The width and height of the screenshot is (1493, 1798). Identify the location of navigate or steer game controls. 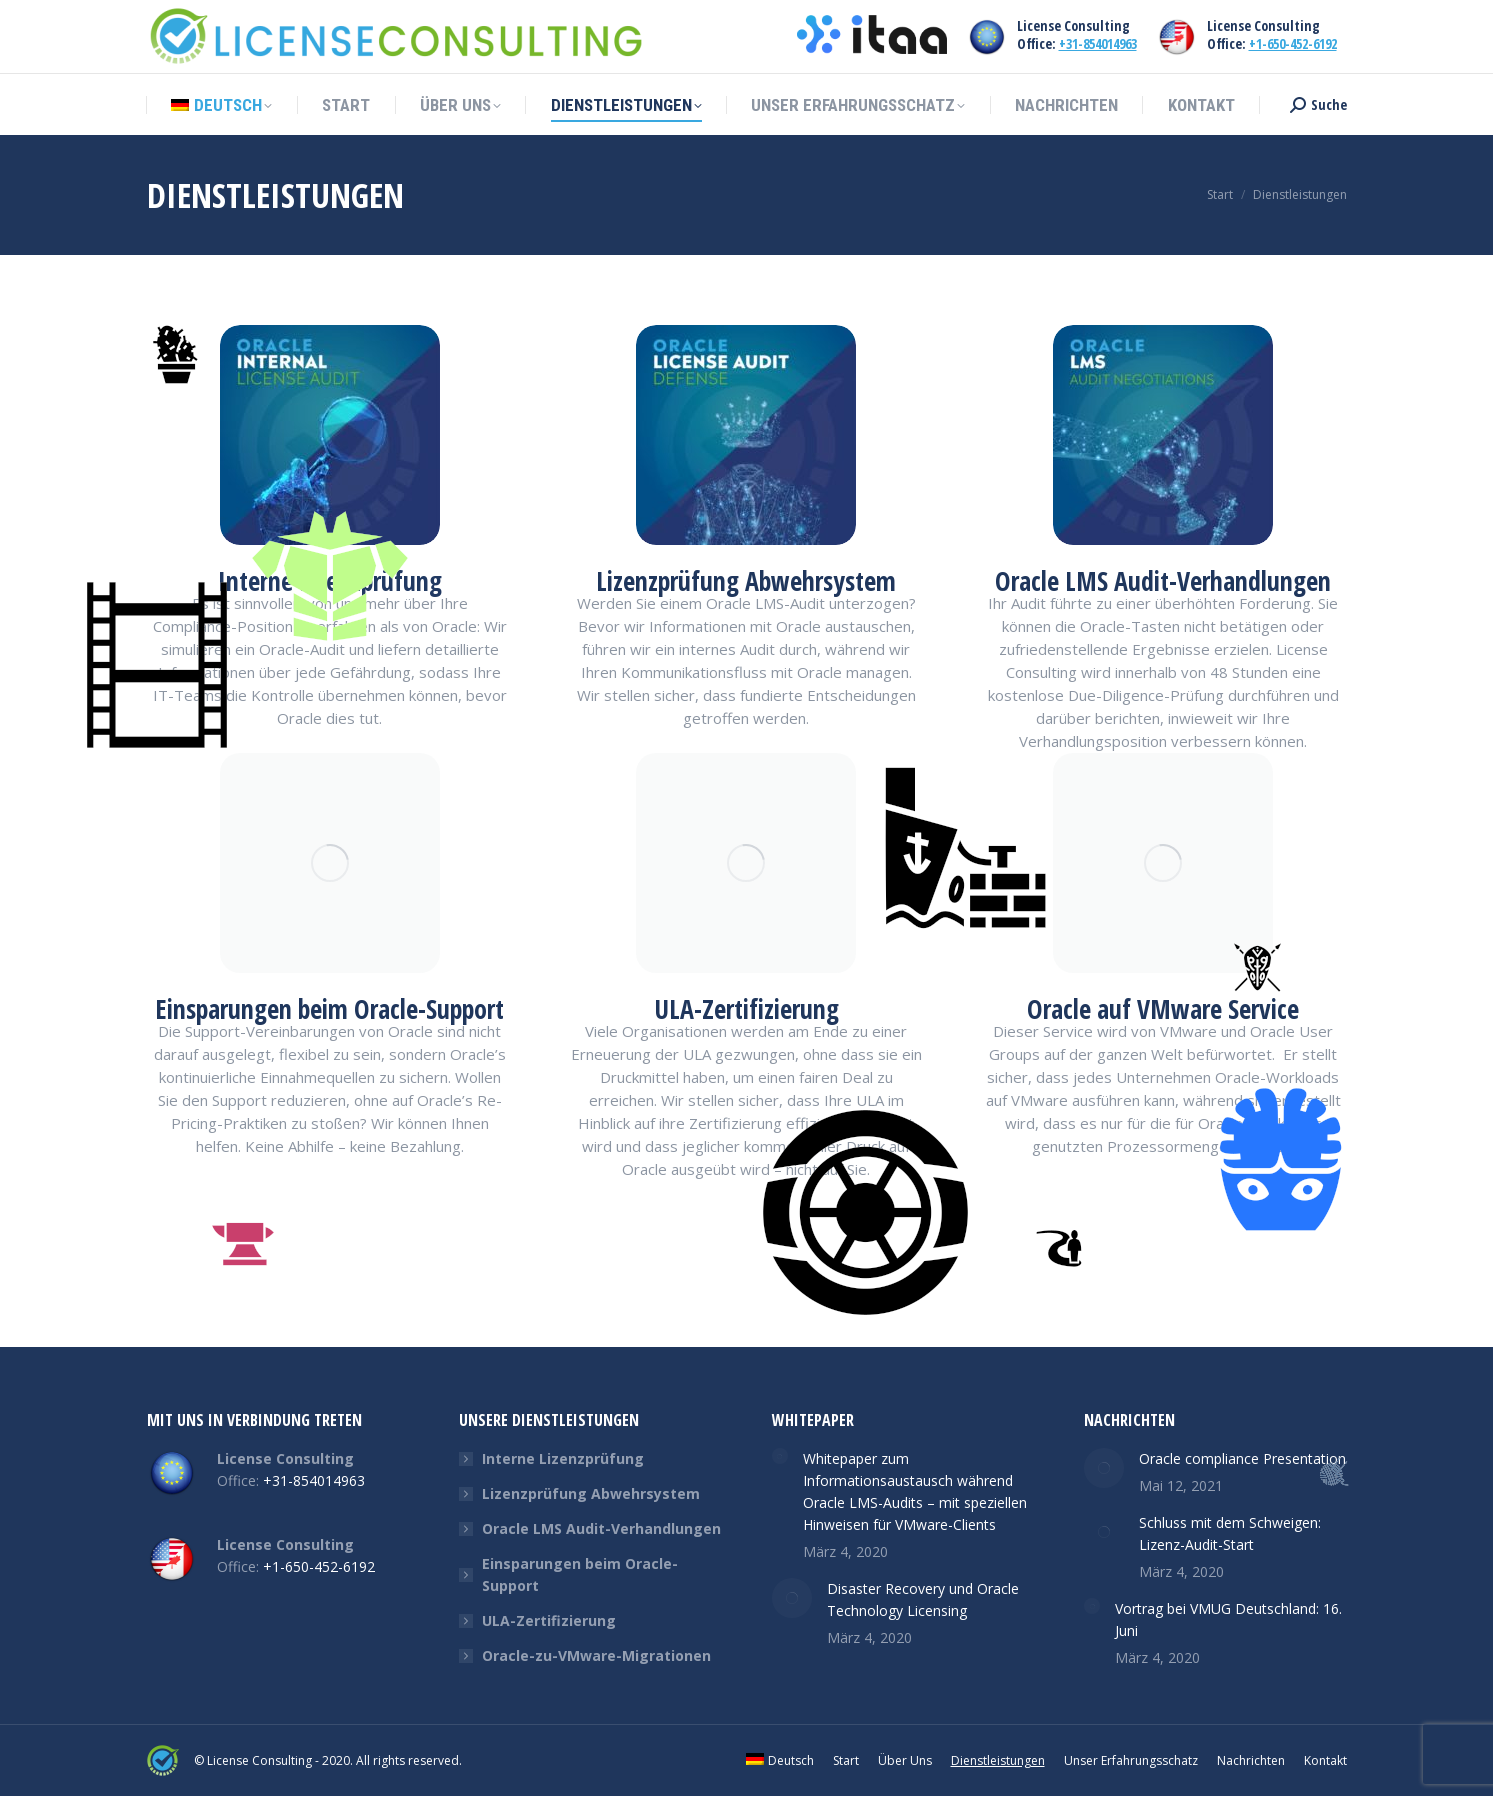
(865, 1212).